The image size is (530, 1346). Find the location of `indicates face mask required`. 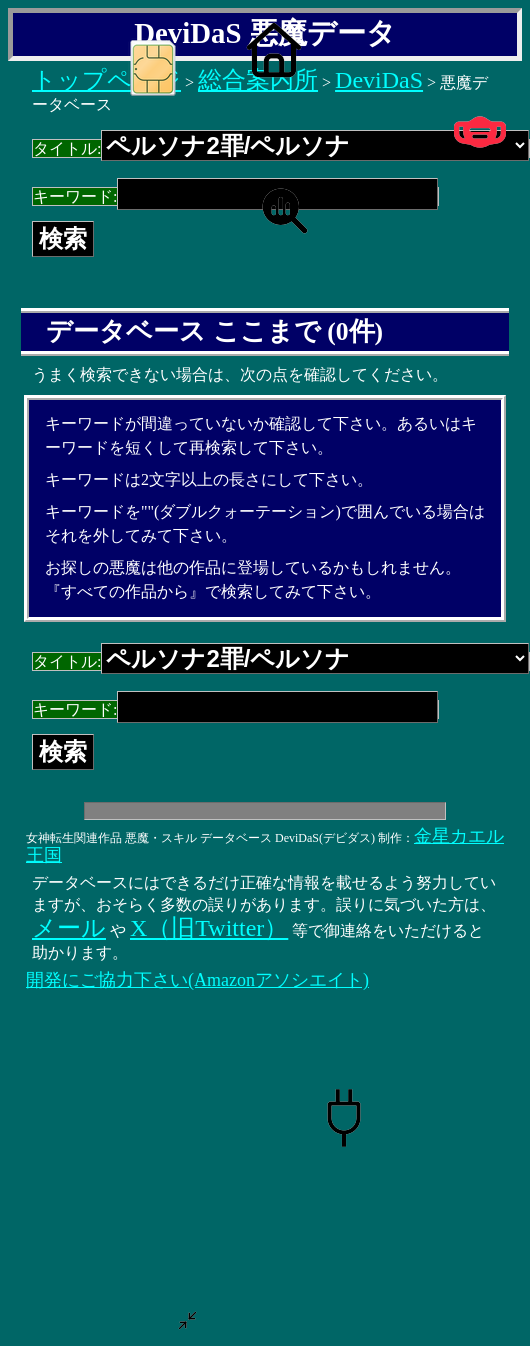

indicates face mask required is located at coordinates (480, 132).